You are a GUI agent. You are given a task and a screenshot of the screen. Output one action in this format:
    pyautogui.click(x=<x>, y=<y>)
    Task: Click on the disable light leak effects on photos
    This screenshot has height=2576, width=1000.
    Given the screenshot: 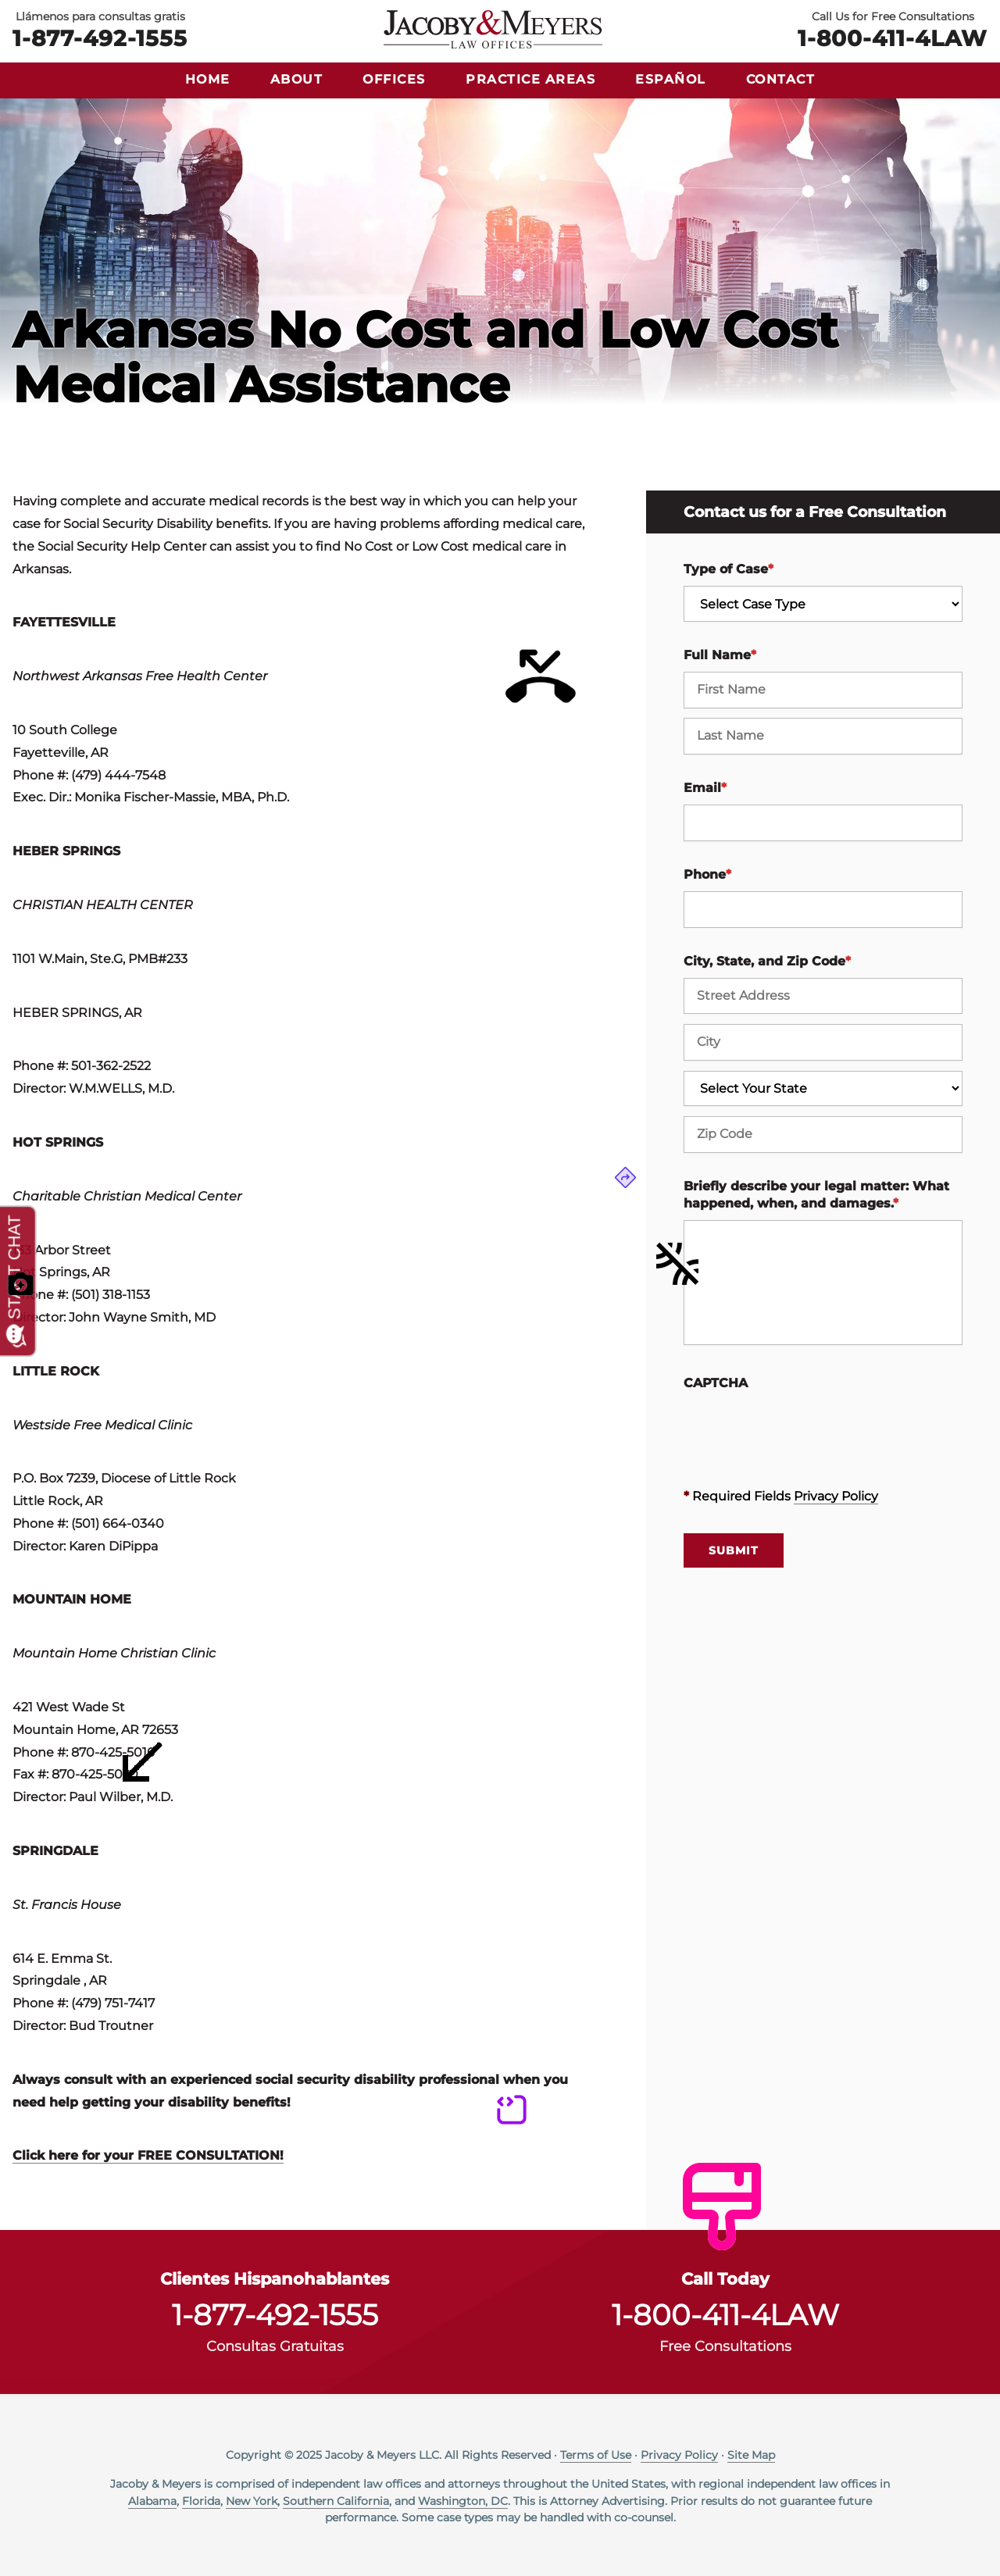 What is the action you would take?
    pyautogui.click(x=677, y=1264)
    